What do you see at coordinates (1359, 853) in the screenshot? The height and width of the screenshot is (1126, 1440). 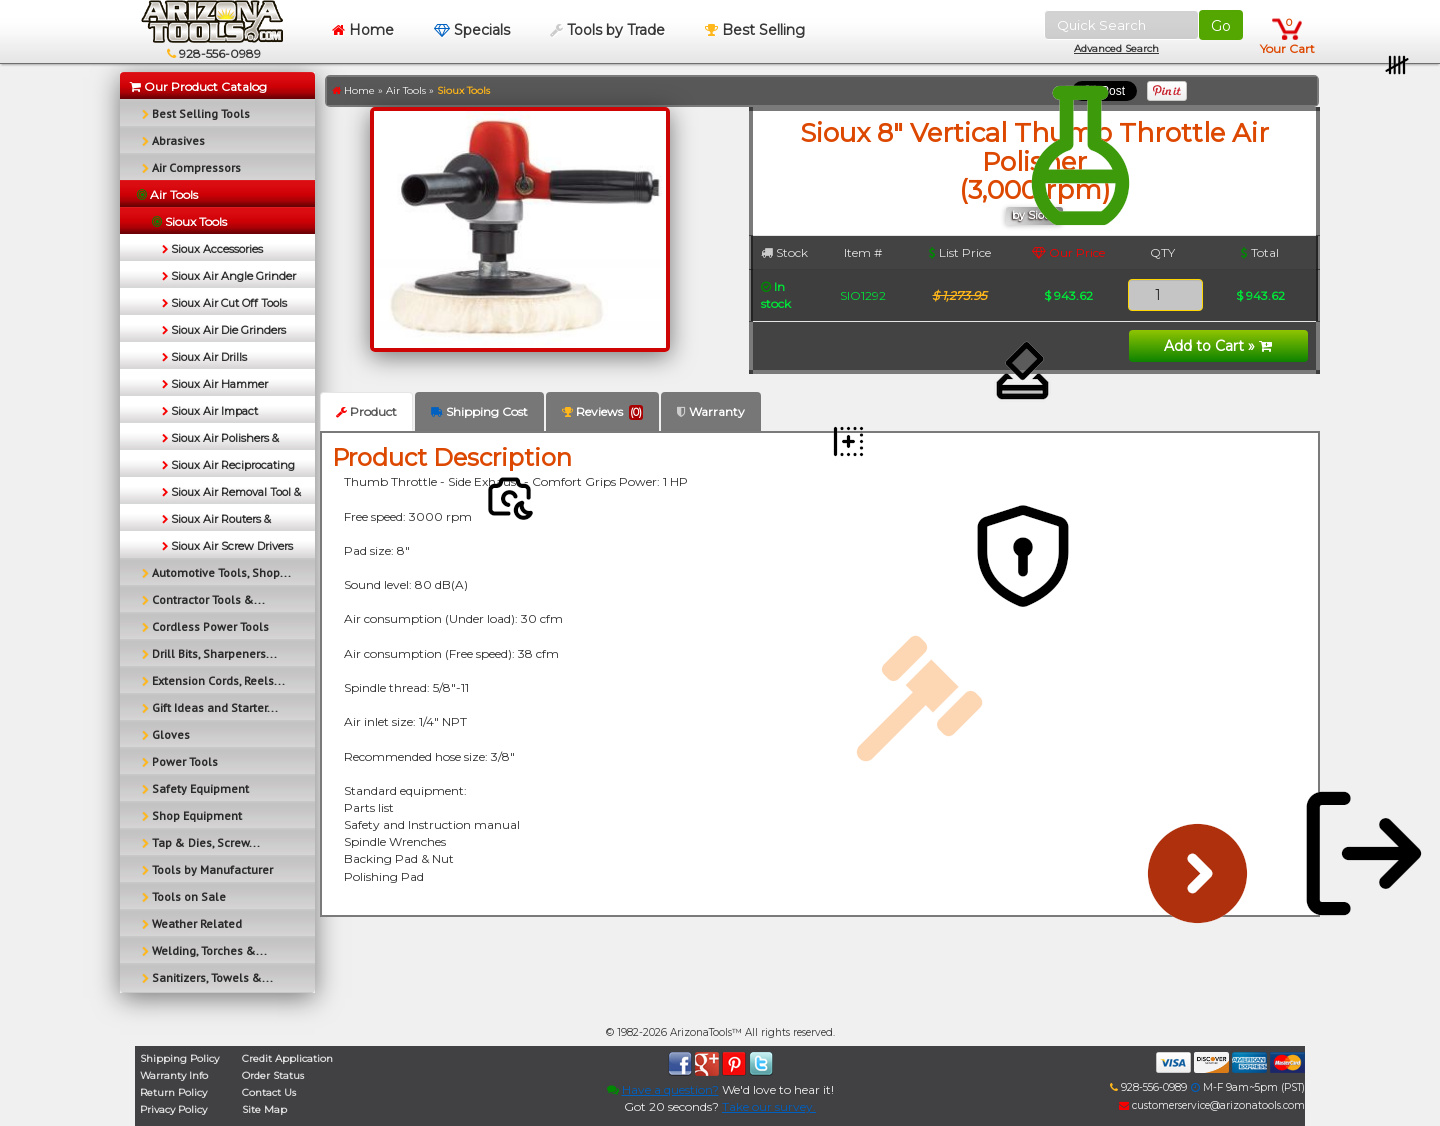 I see `sign out of your account` at bounding box center [1359, 853].